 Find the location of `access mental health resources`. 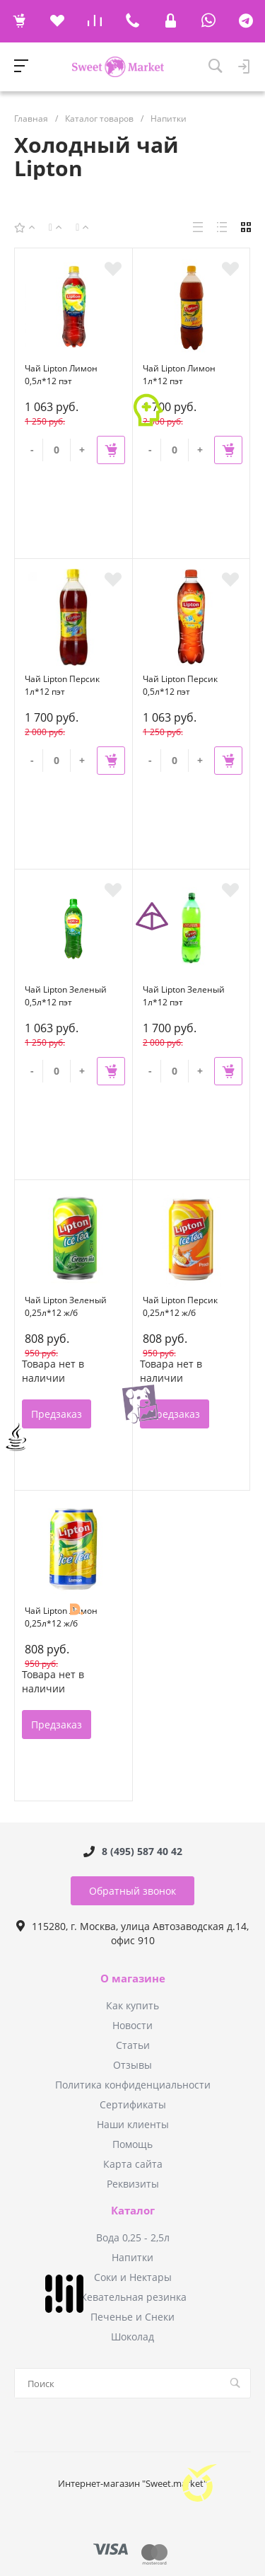

access mental health resources is located at coordinates (148, 410).